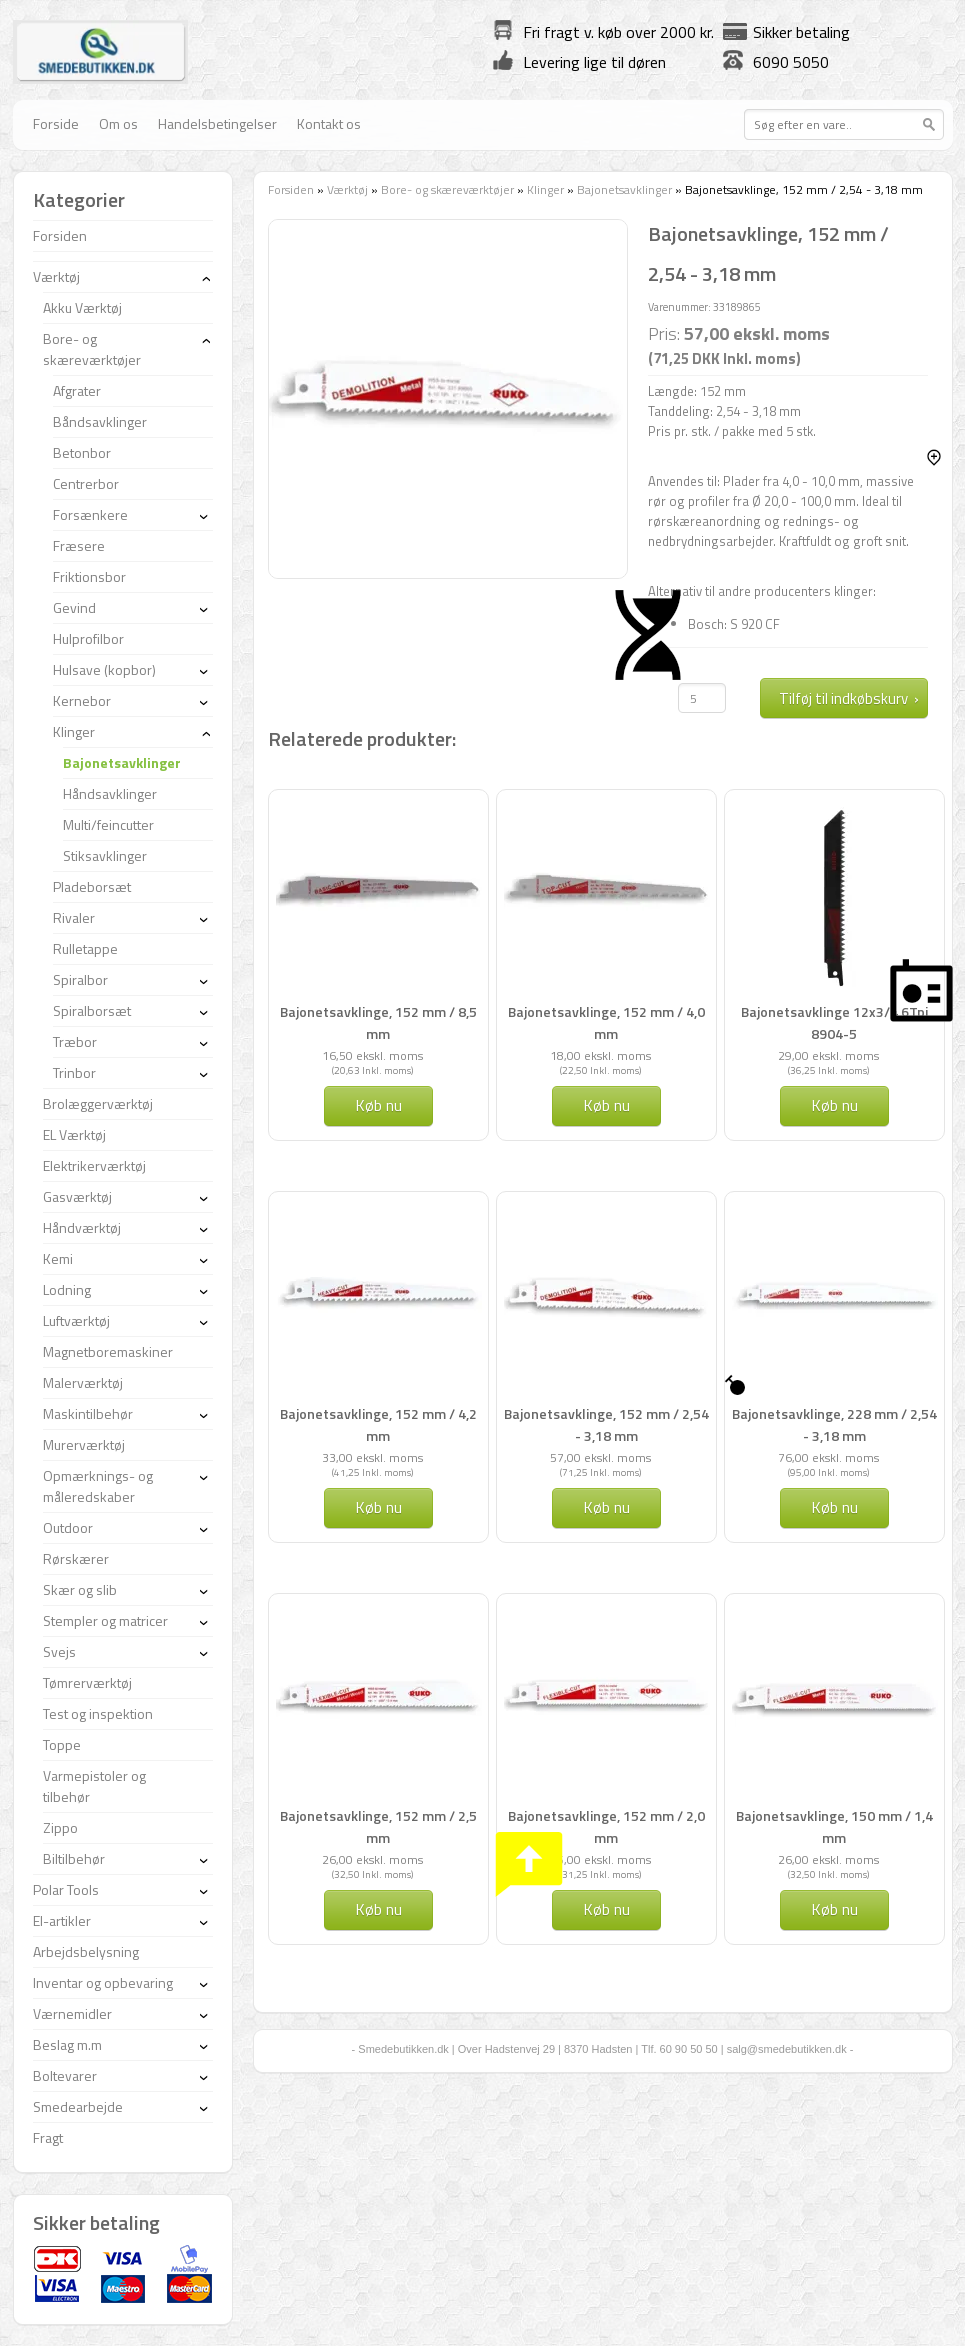 Image resolution: width=965 pixels, height=2346 pixels. Describe the element at coordinates (934, 457) in the screenshot. I see `add a new location pin` at that location.